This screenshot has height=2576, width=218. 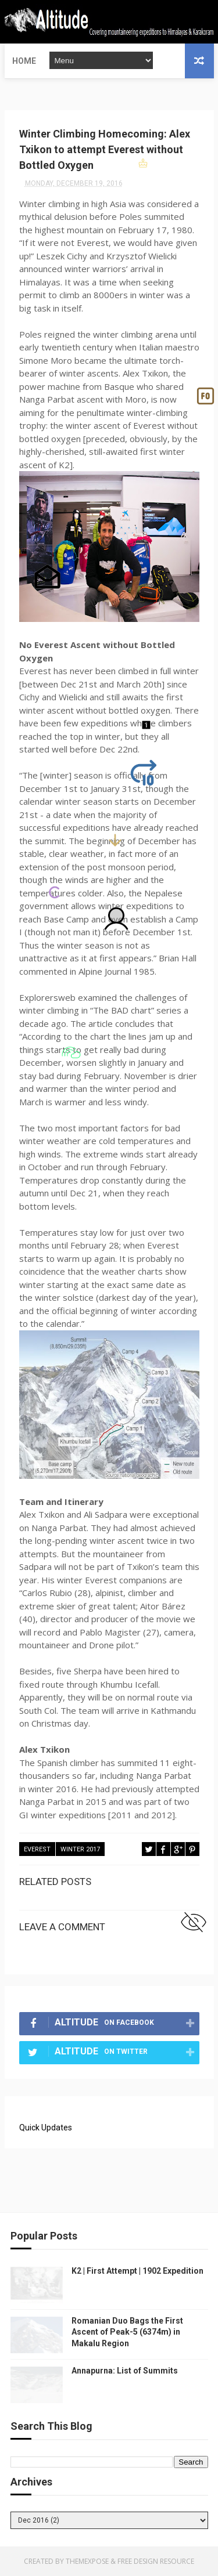 What do you see at coordinates (143, 164) in the screenshot?
I see `view birthday or celebration reminders` at bounding box center [143, 164].